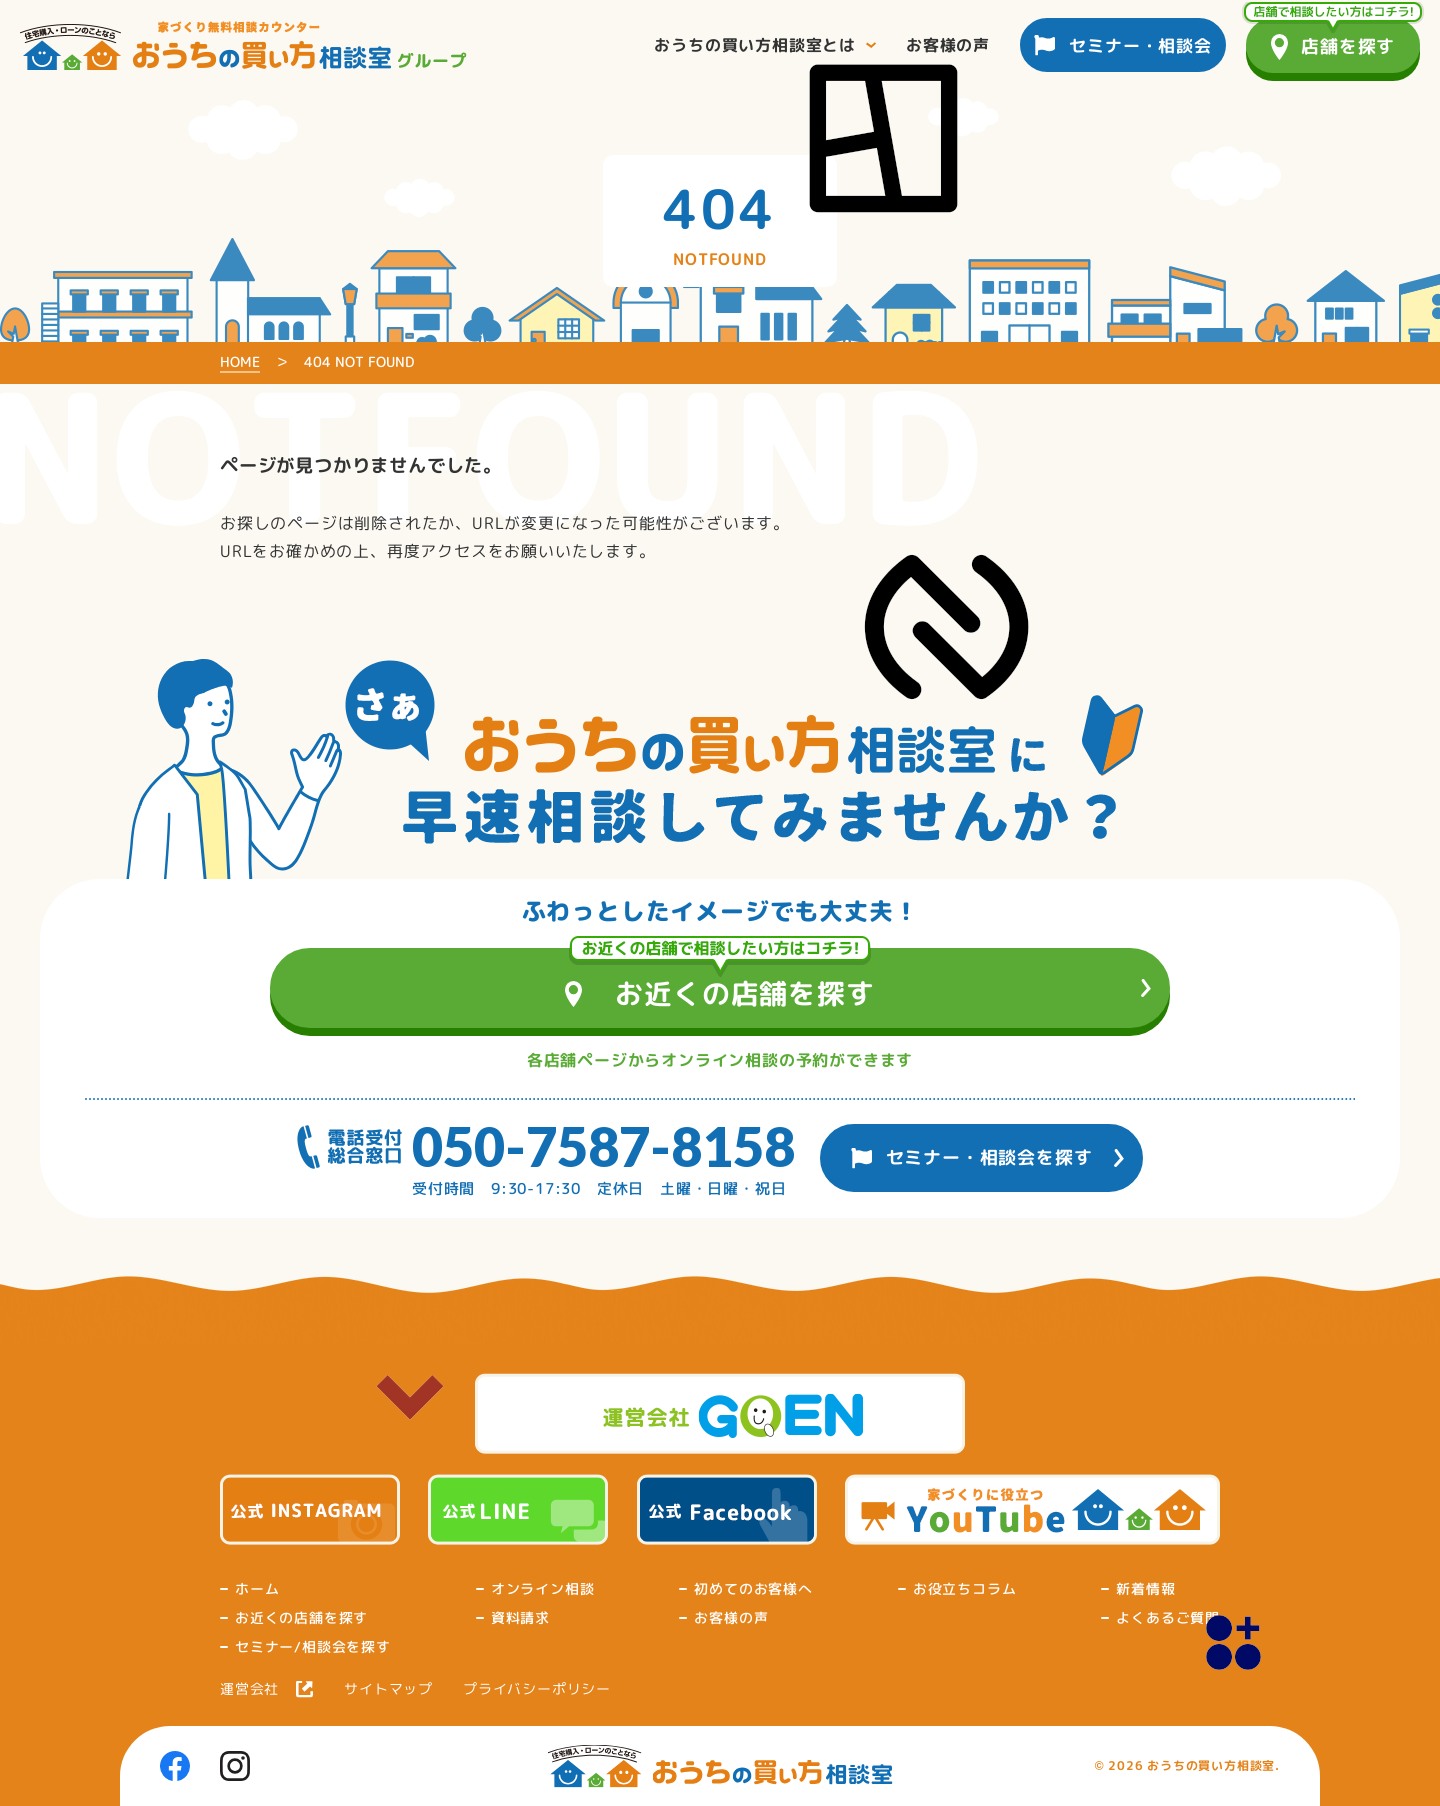 This screenshot has width=1440, height=1806. I want to click on add a new app to your collection, so click(1233, 1642).